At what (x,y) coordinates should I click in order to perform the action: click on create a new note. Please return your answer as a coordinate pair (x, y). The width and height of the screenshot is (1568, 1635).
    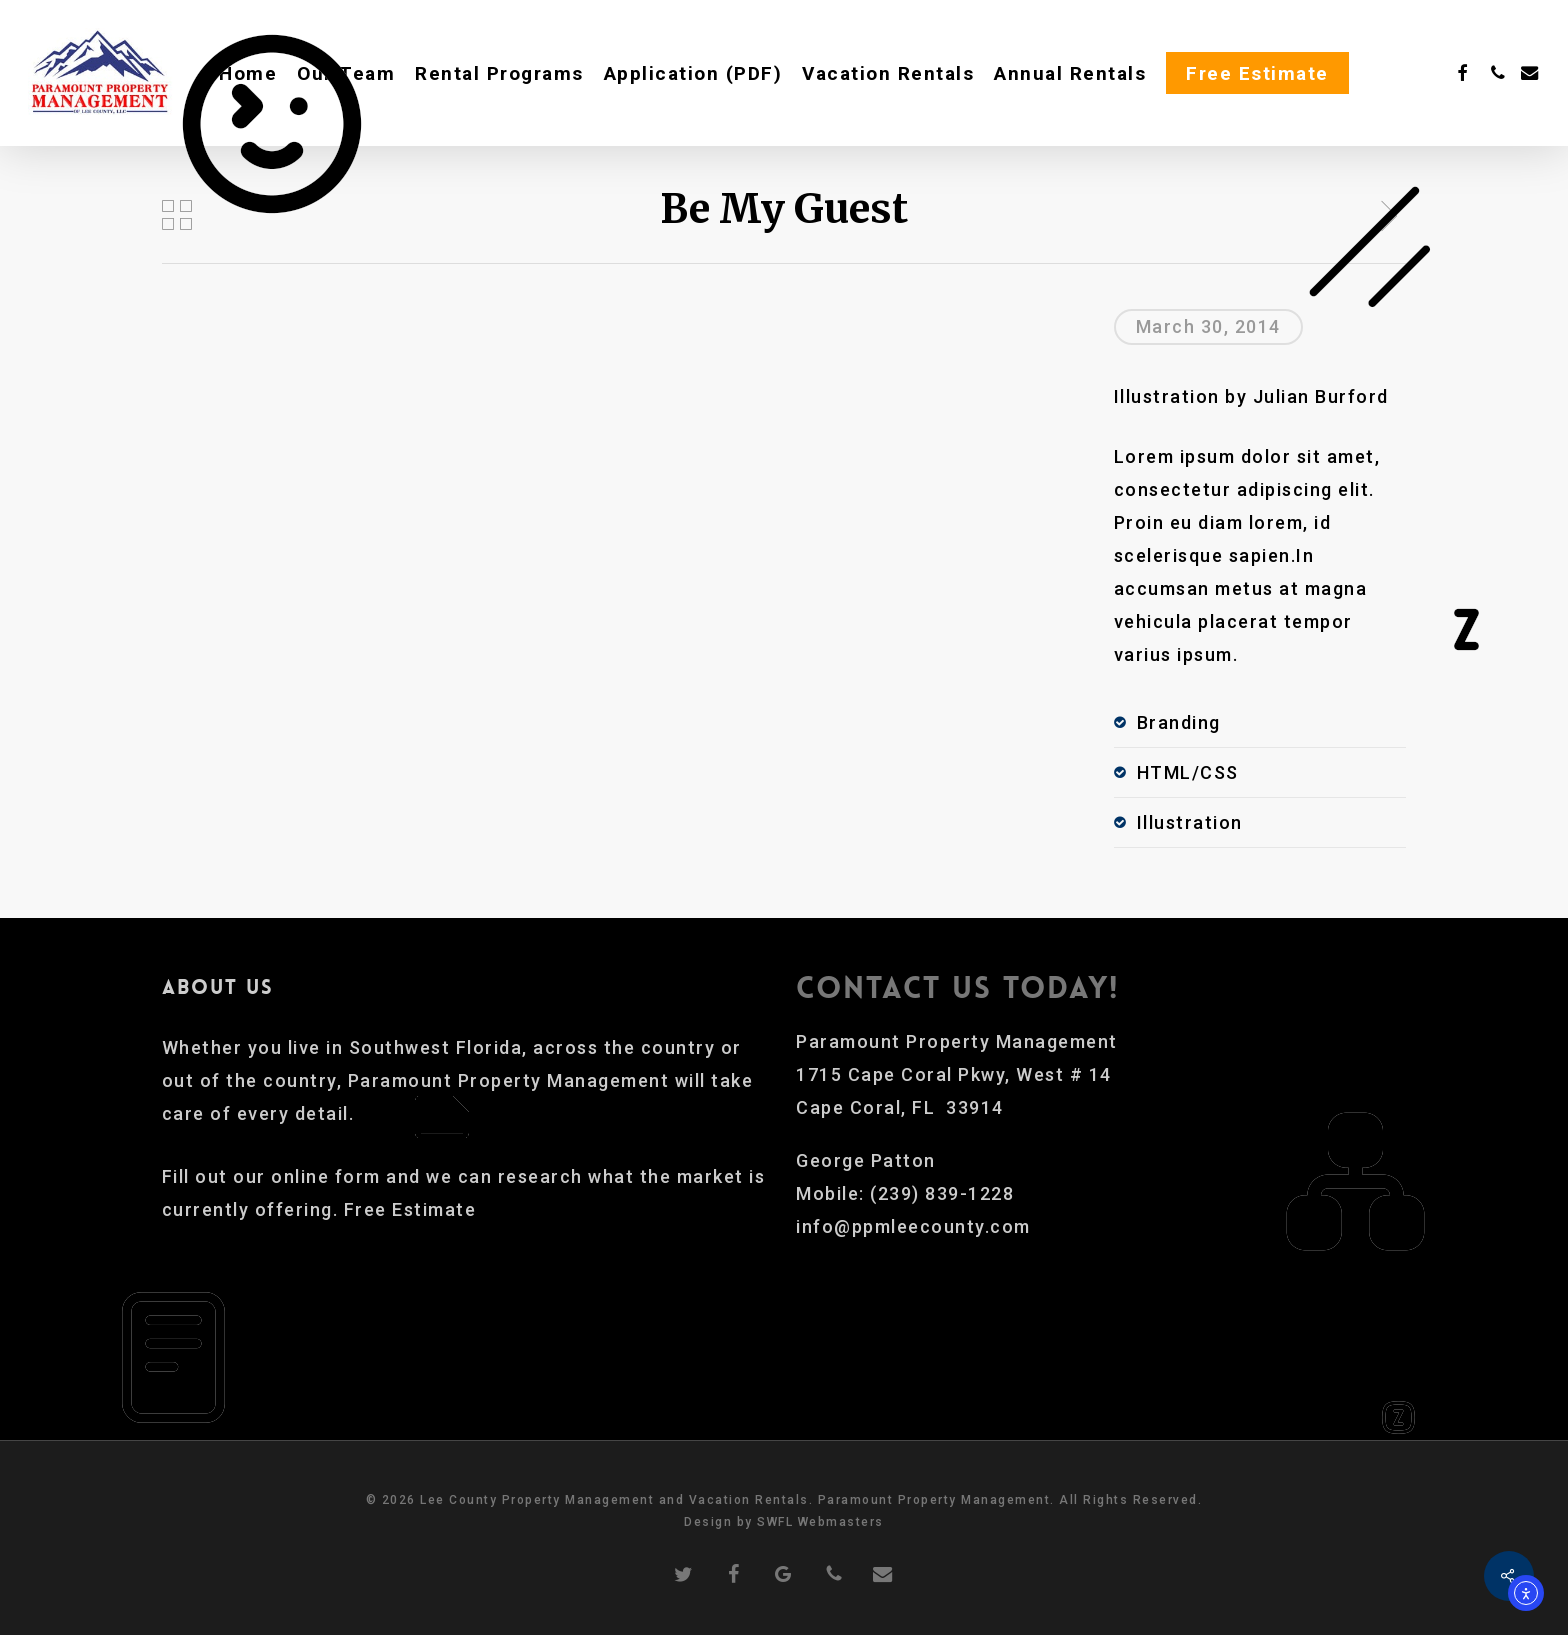
    Looking at the image, I should click on (442, 1117).